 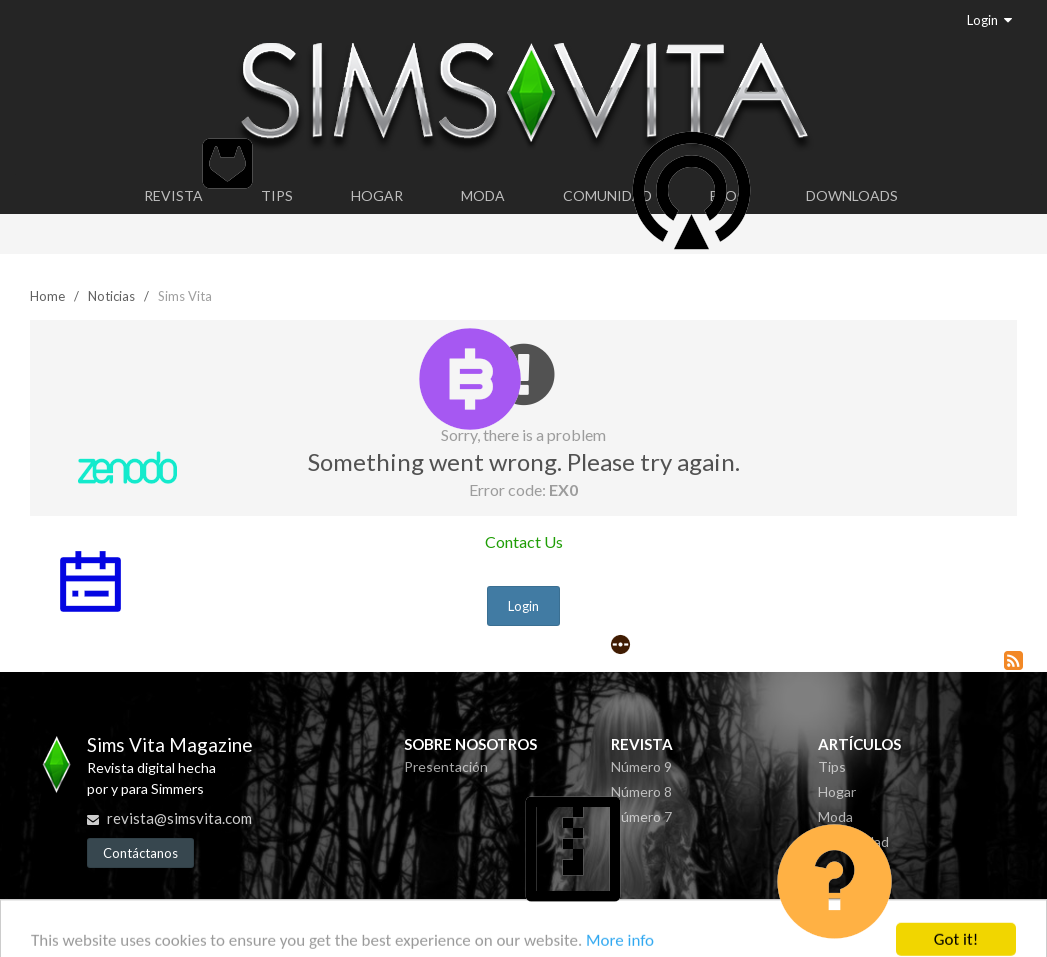 What do you see at coordinates (227, 163) in the screenshot?
I see `open GitLab repository` at bounding box center [227, 163].